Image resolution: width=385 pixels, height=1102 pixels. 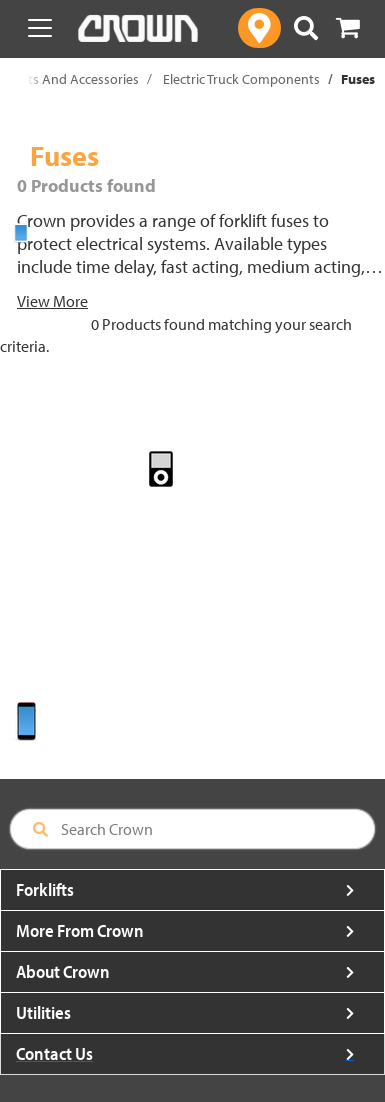 What do you see at coordinates (21, 233) in the screenshot?
I see `iPad device connected to this computer` at bounding box center [21, 233].